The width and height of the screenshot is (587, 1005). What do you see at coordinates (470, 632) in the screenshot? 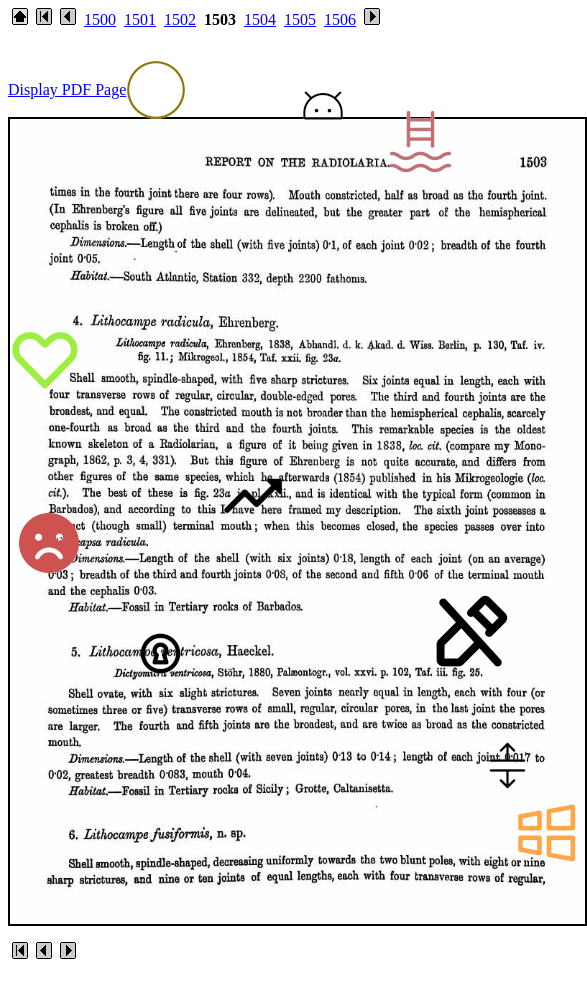
I see `editing is disabled` at bounding box center [470, 632].